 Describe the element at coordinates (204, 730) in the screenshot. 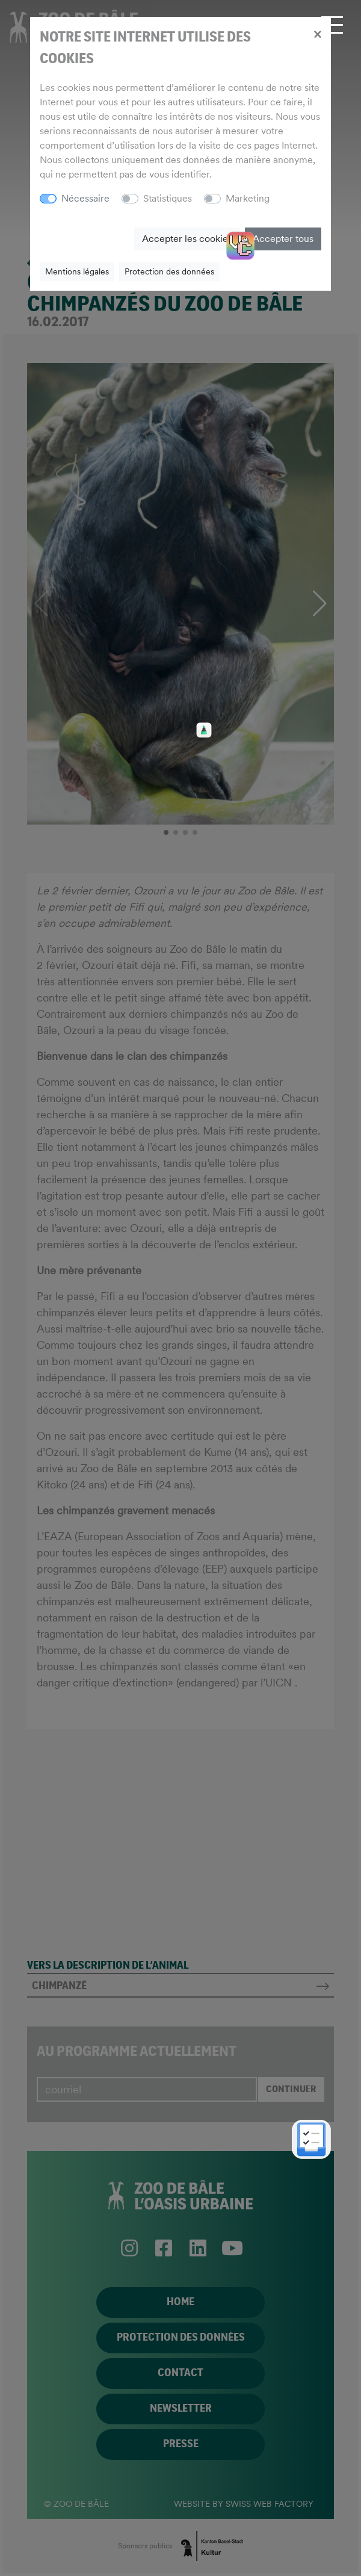

I see `open marker app for highlighting and annotating documents` at that location.